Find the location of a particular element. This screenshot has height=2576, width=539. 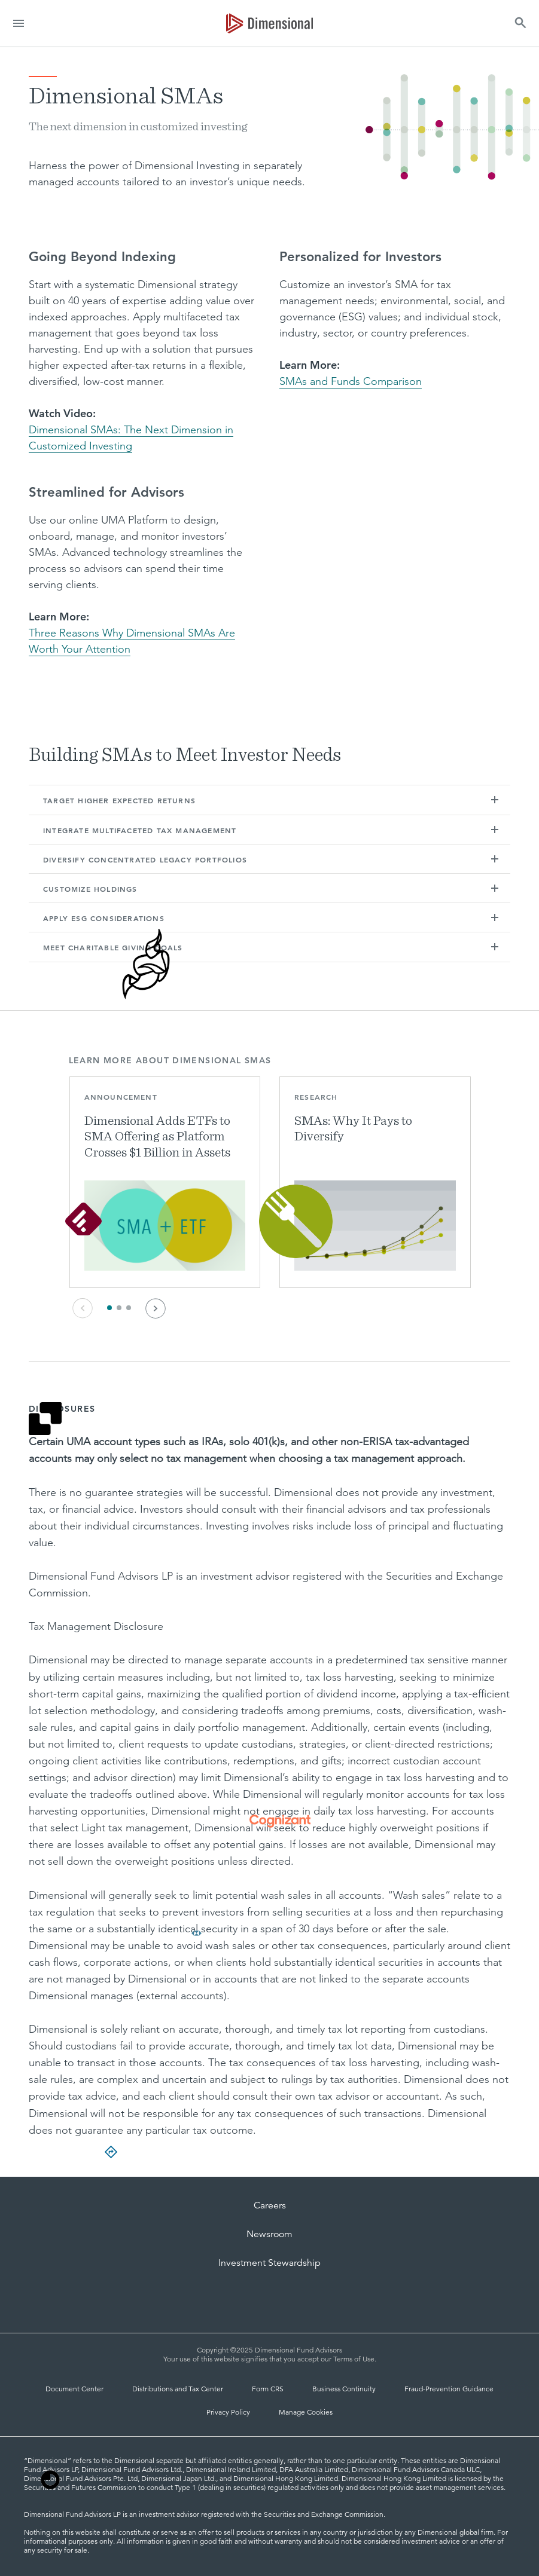

link to Cognizant services or website is located at coordinates (280, 1821).